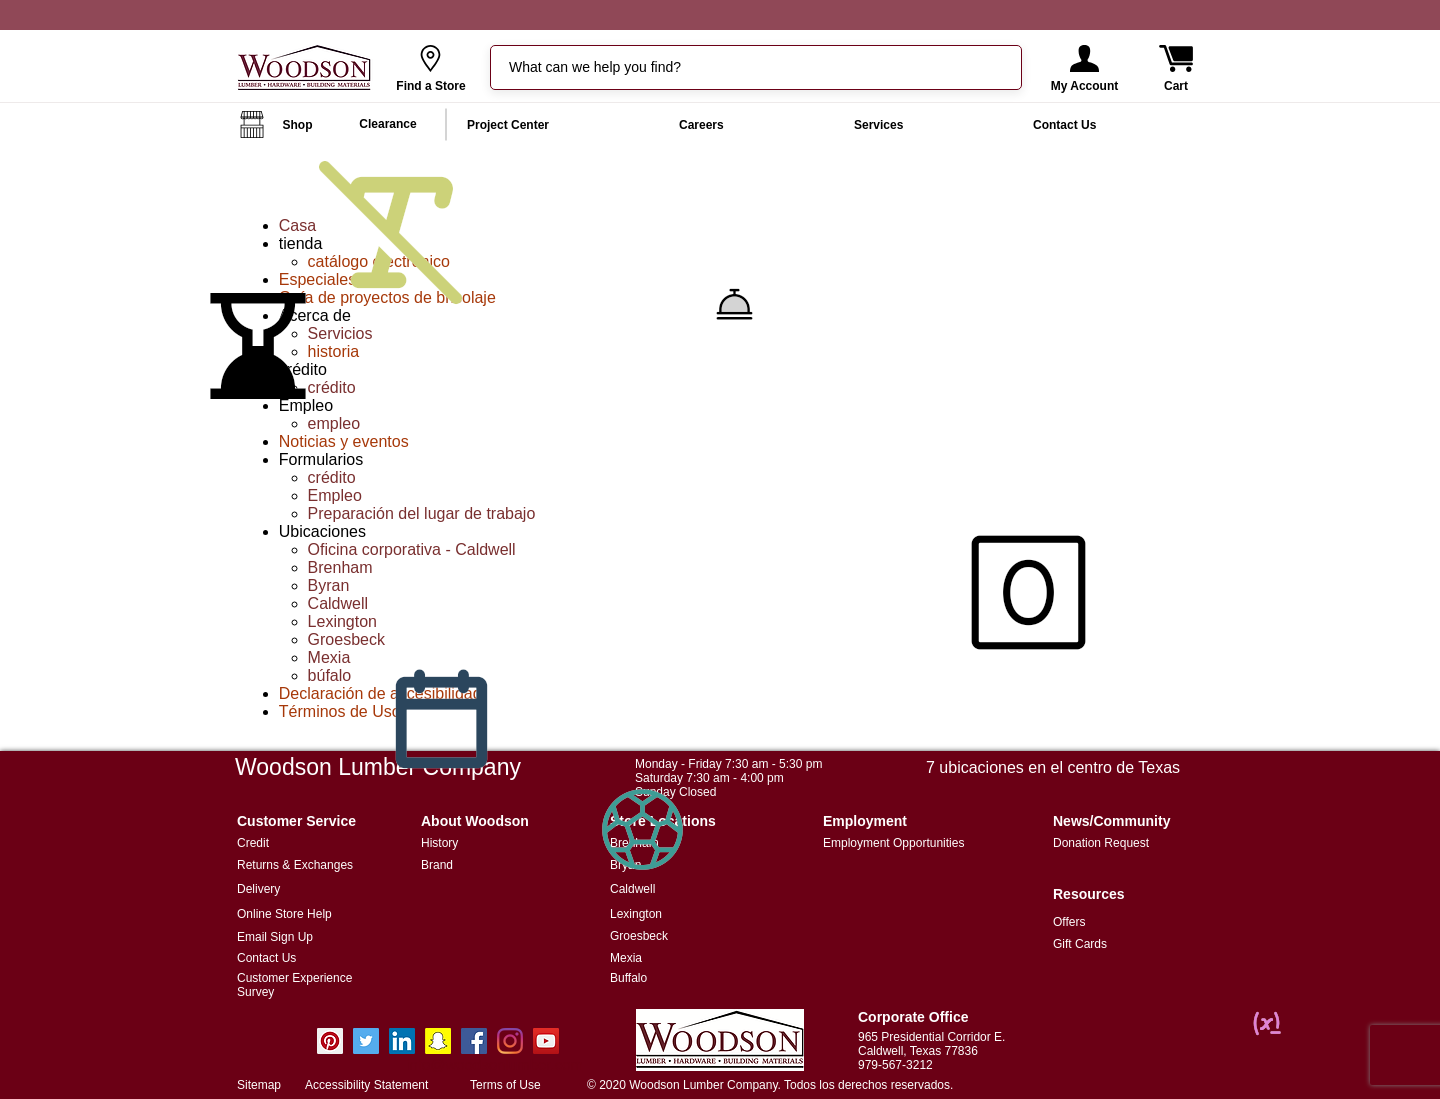 The image size is (1440, 1099). What do you see at coordinates (734, 305) in the screenshot?
I see `request assistance or service` at bounding box center [734, 305].